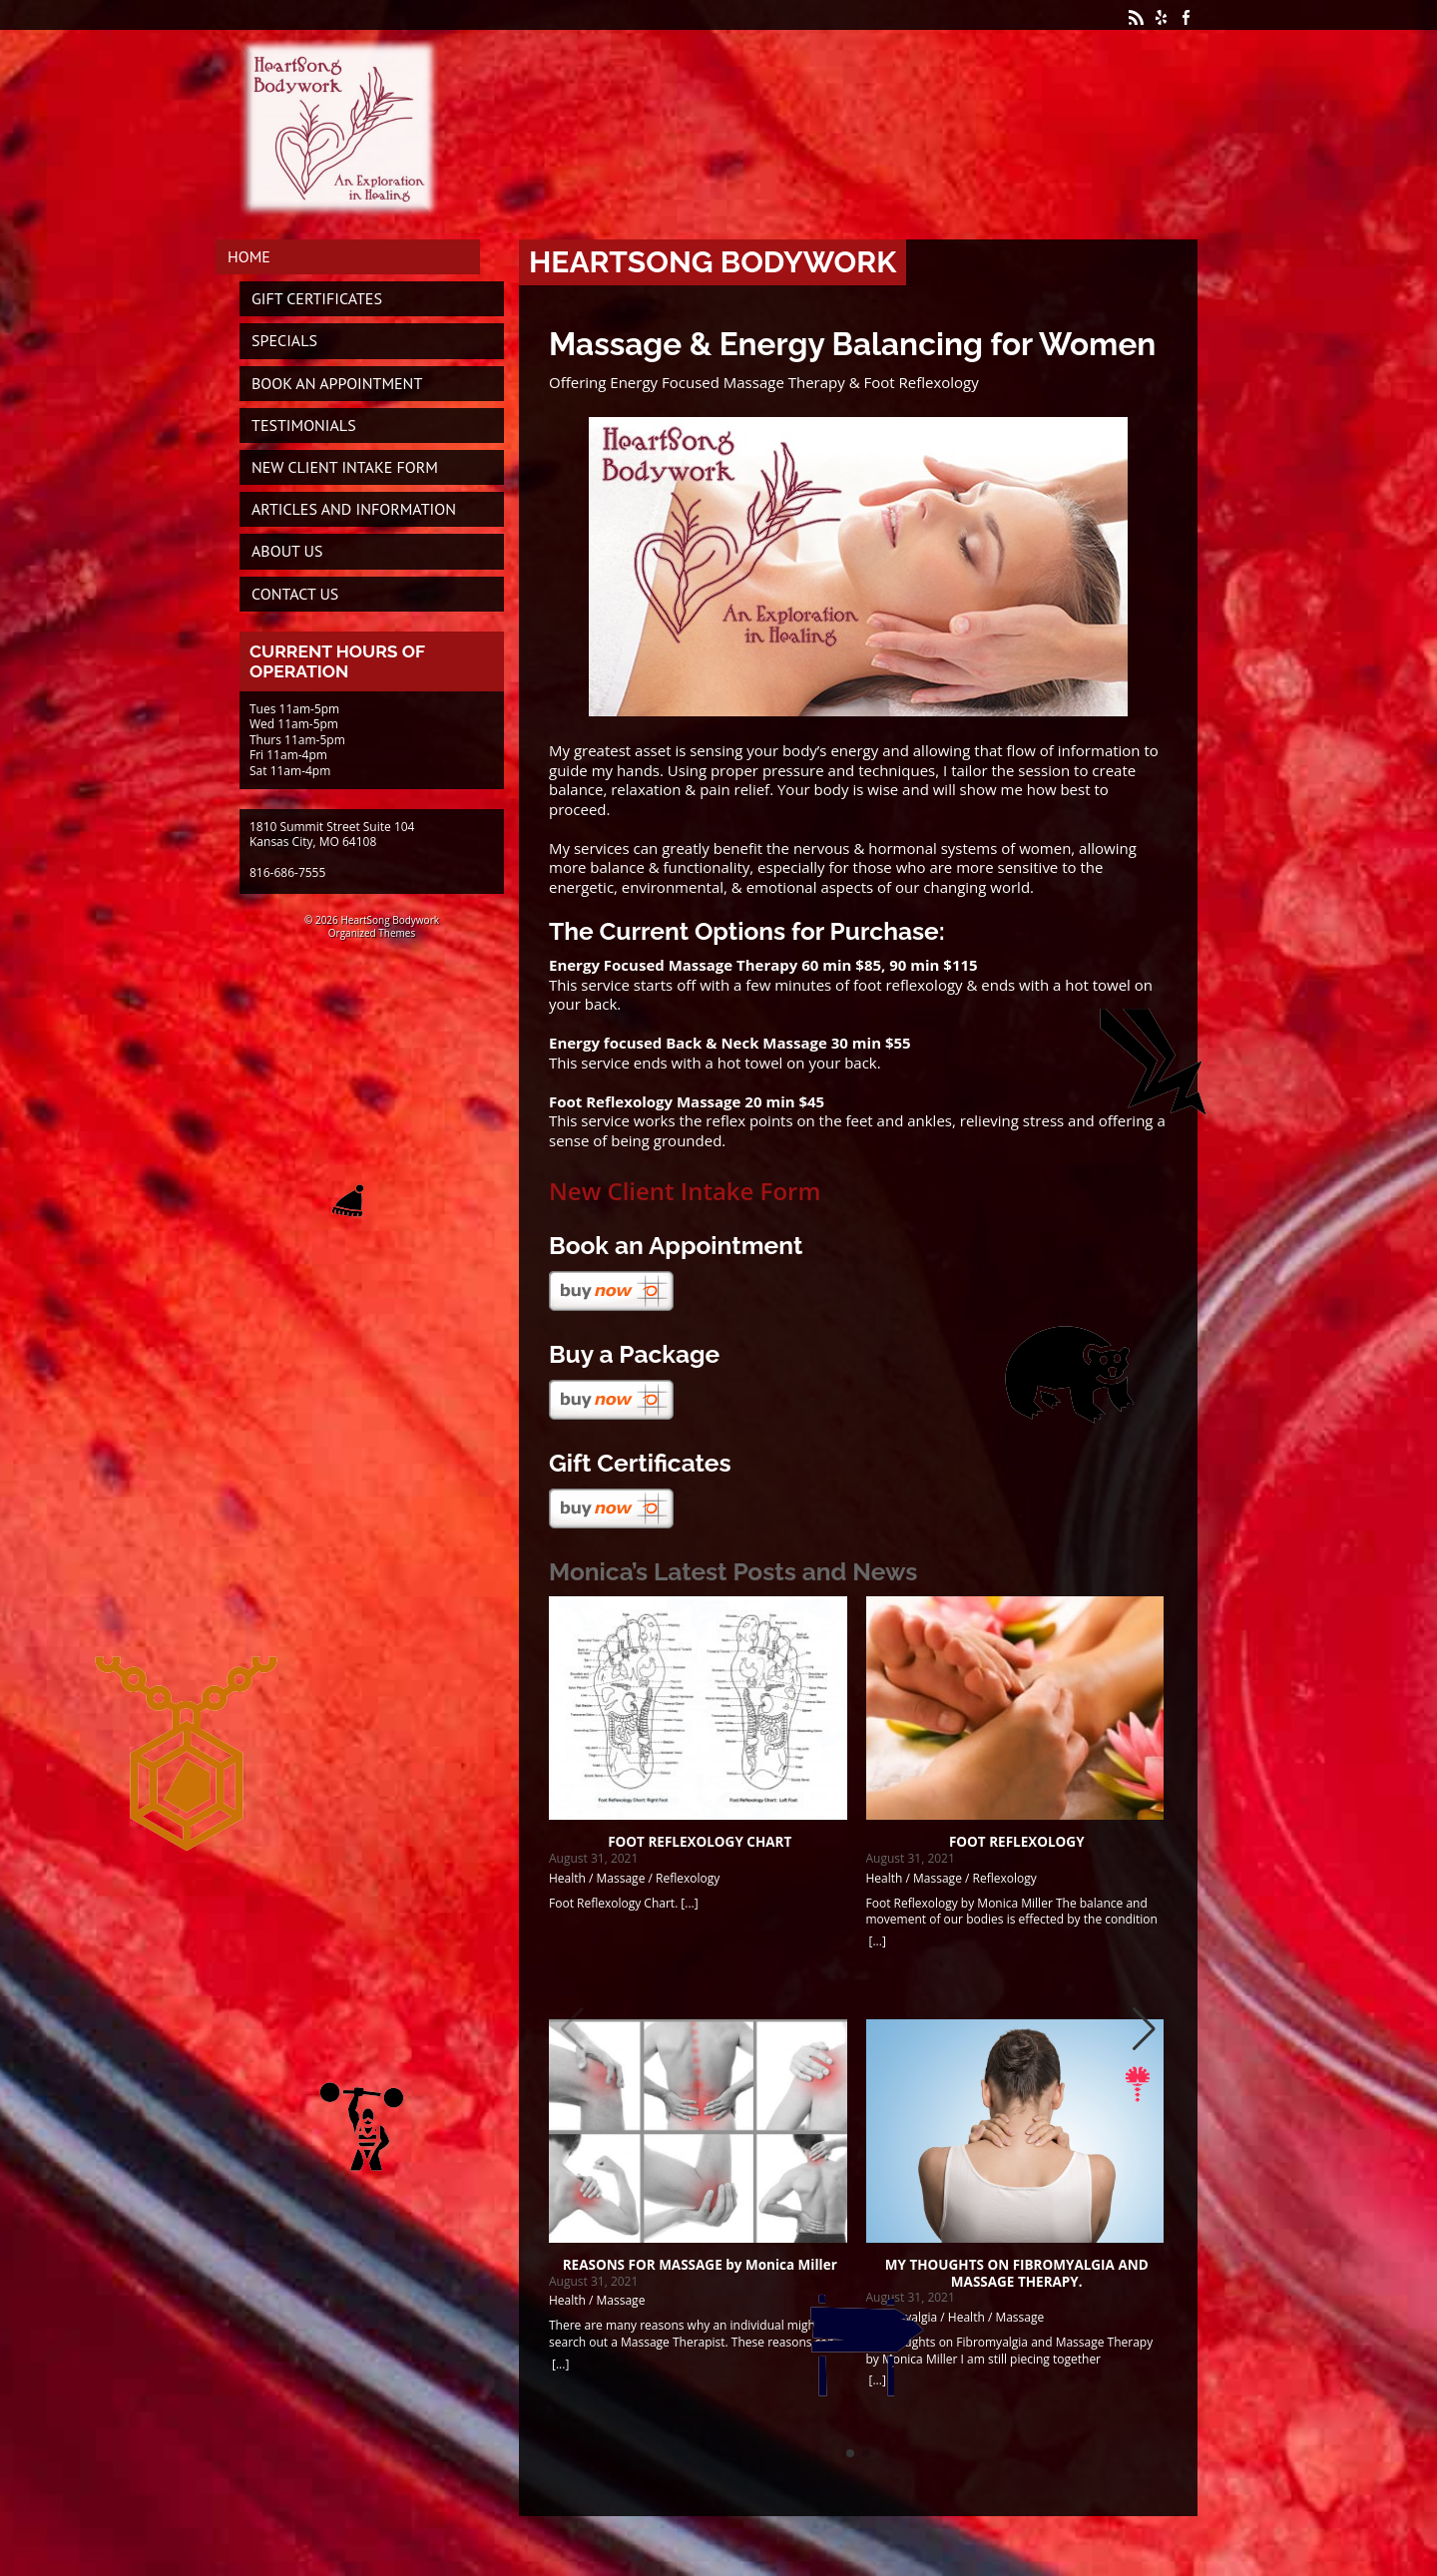 Image resolution: width=1437 pixels, height=2576 pixels. I want to click on access strength training or workout features, so click(361, 2125).